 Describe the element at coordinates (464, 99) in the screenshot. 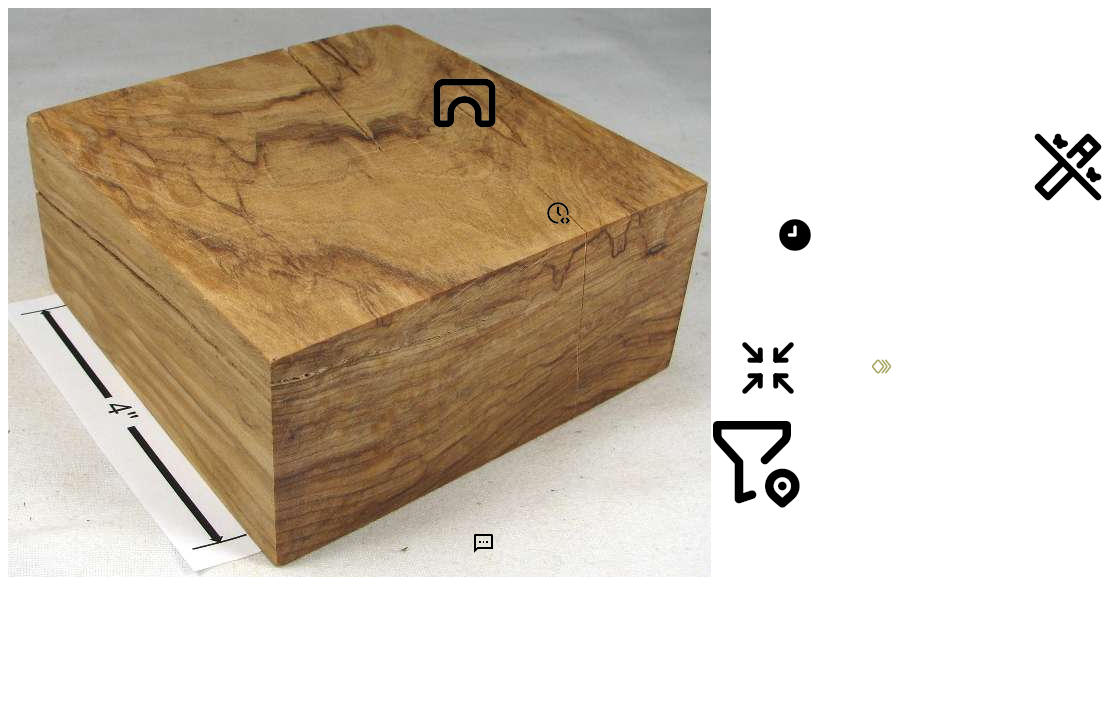

I see `view bridge or infrastructure information` at that location.